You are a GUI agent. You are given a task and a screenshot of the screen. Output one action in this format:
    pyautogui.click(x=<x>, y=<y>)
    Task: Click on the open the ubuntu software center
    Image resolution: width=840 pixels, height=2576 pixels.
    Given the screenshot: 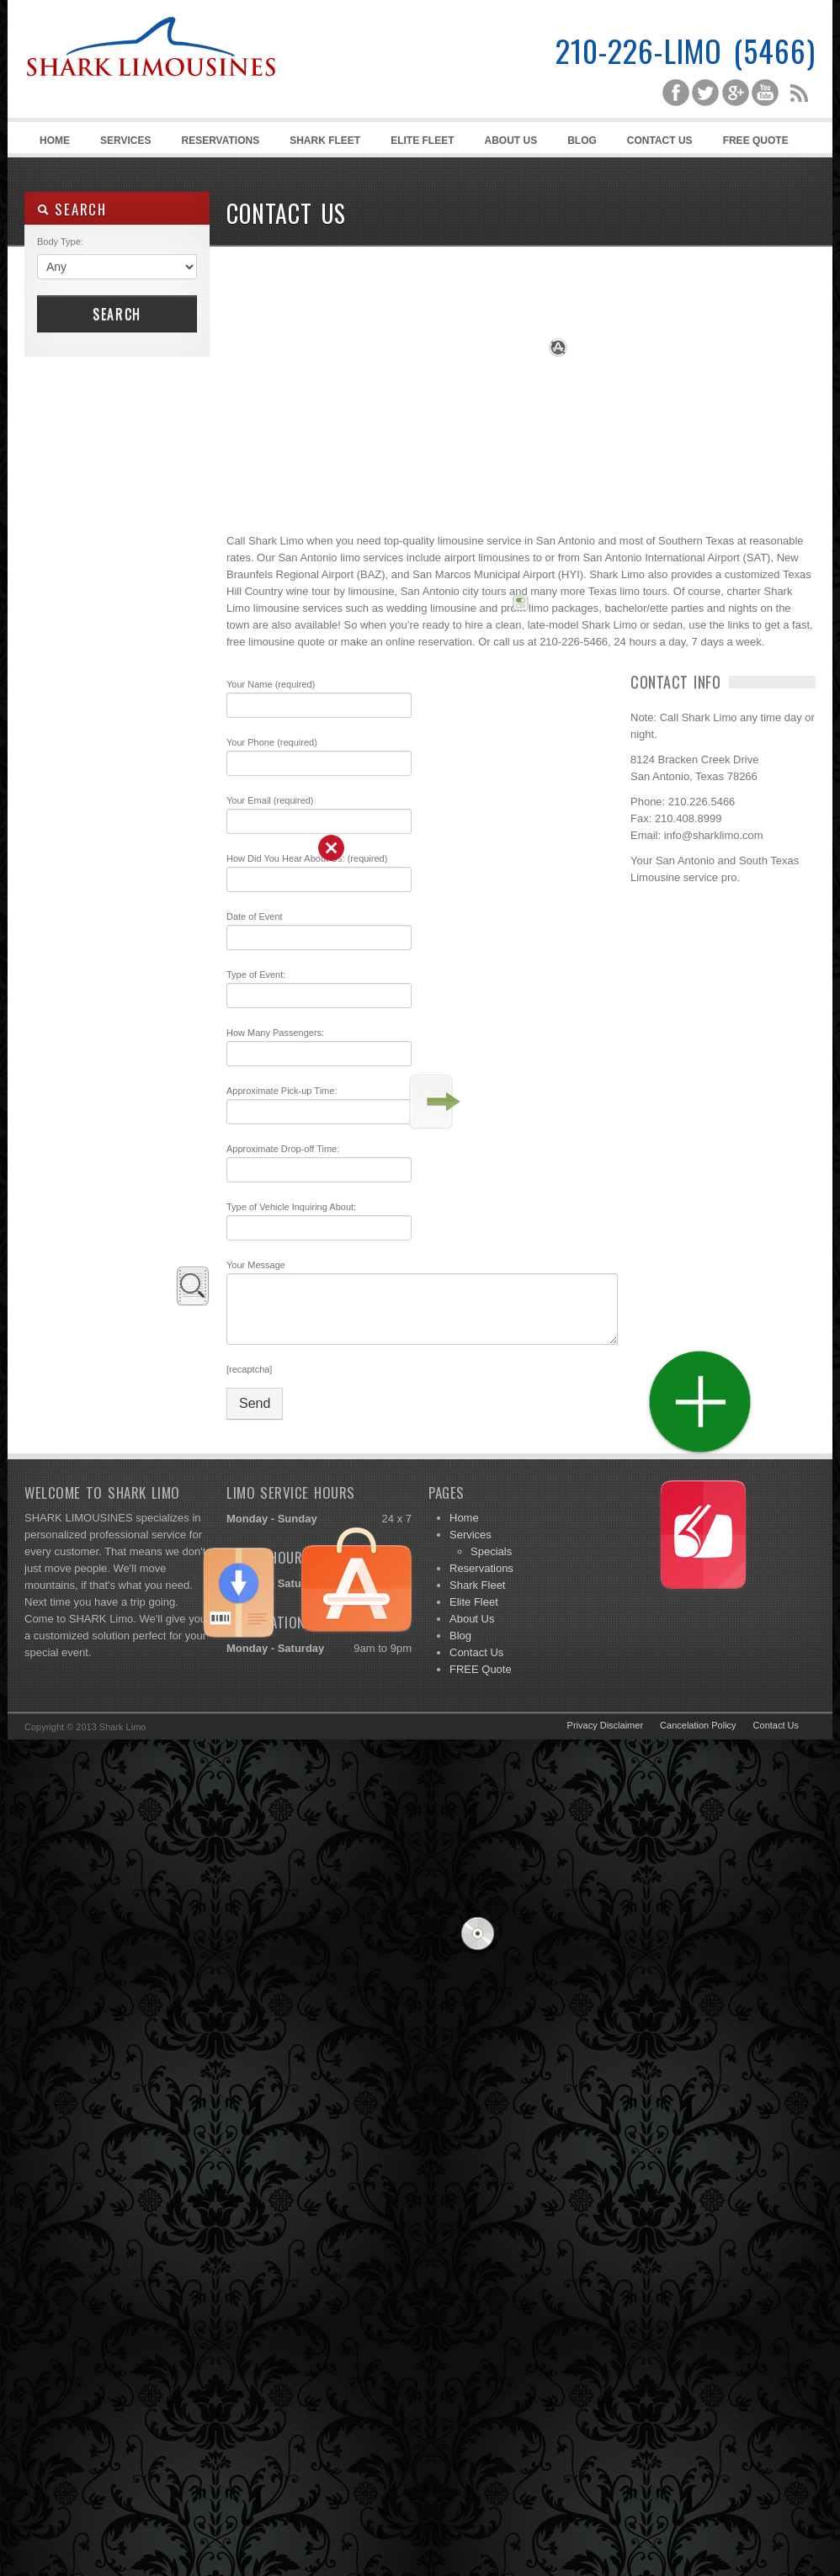 What is the action you would take?
    pyautogui.click(x=356, y=1588)
    